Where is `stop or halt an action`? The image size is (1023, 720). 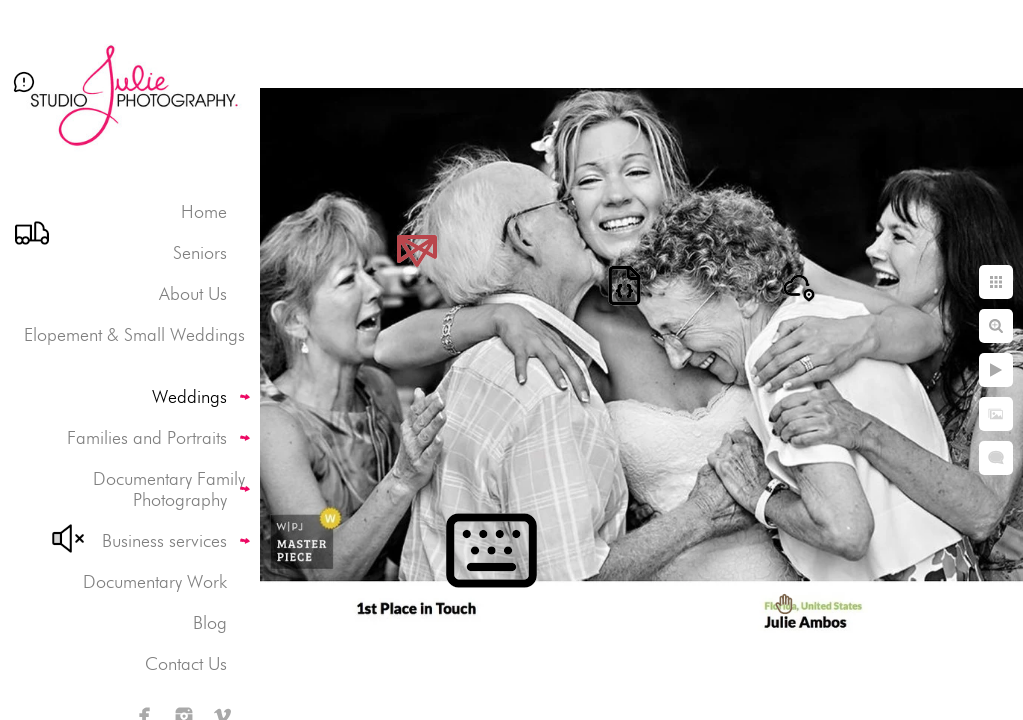 stop or halt an action is located at coordinates (784, 604).